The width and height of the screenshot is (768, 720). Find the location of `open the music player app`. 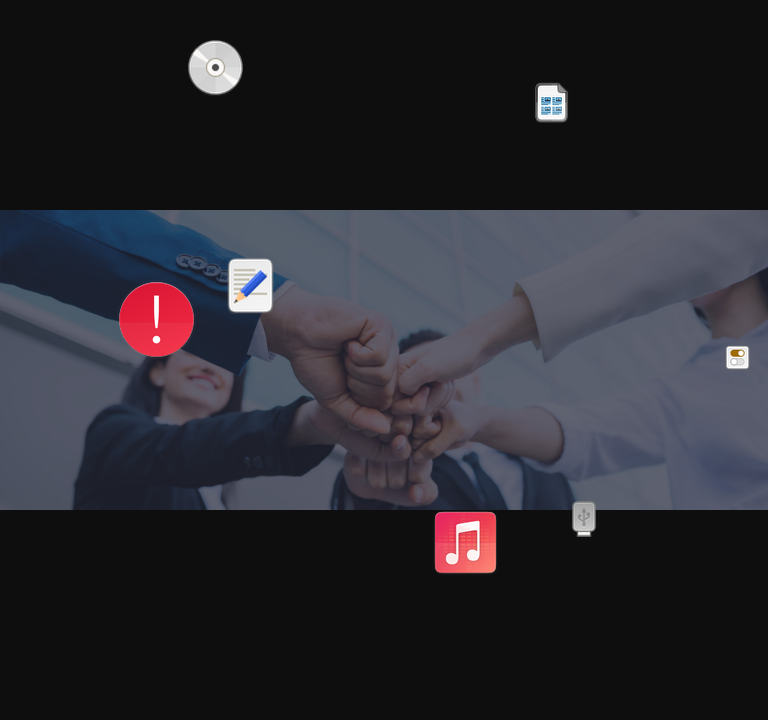

open the music player app is located at coordinates (465, 542).